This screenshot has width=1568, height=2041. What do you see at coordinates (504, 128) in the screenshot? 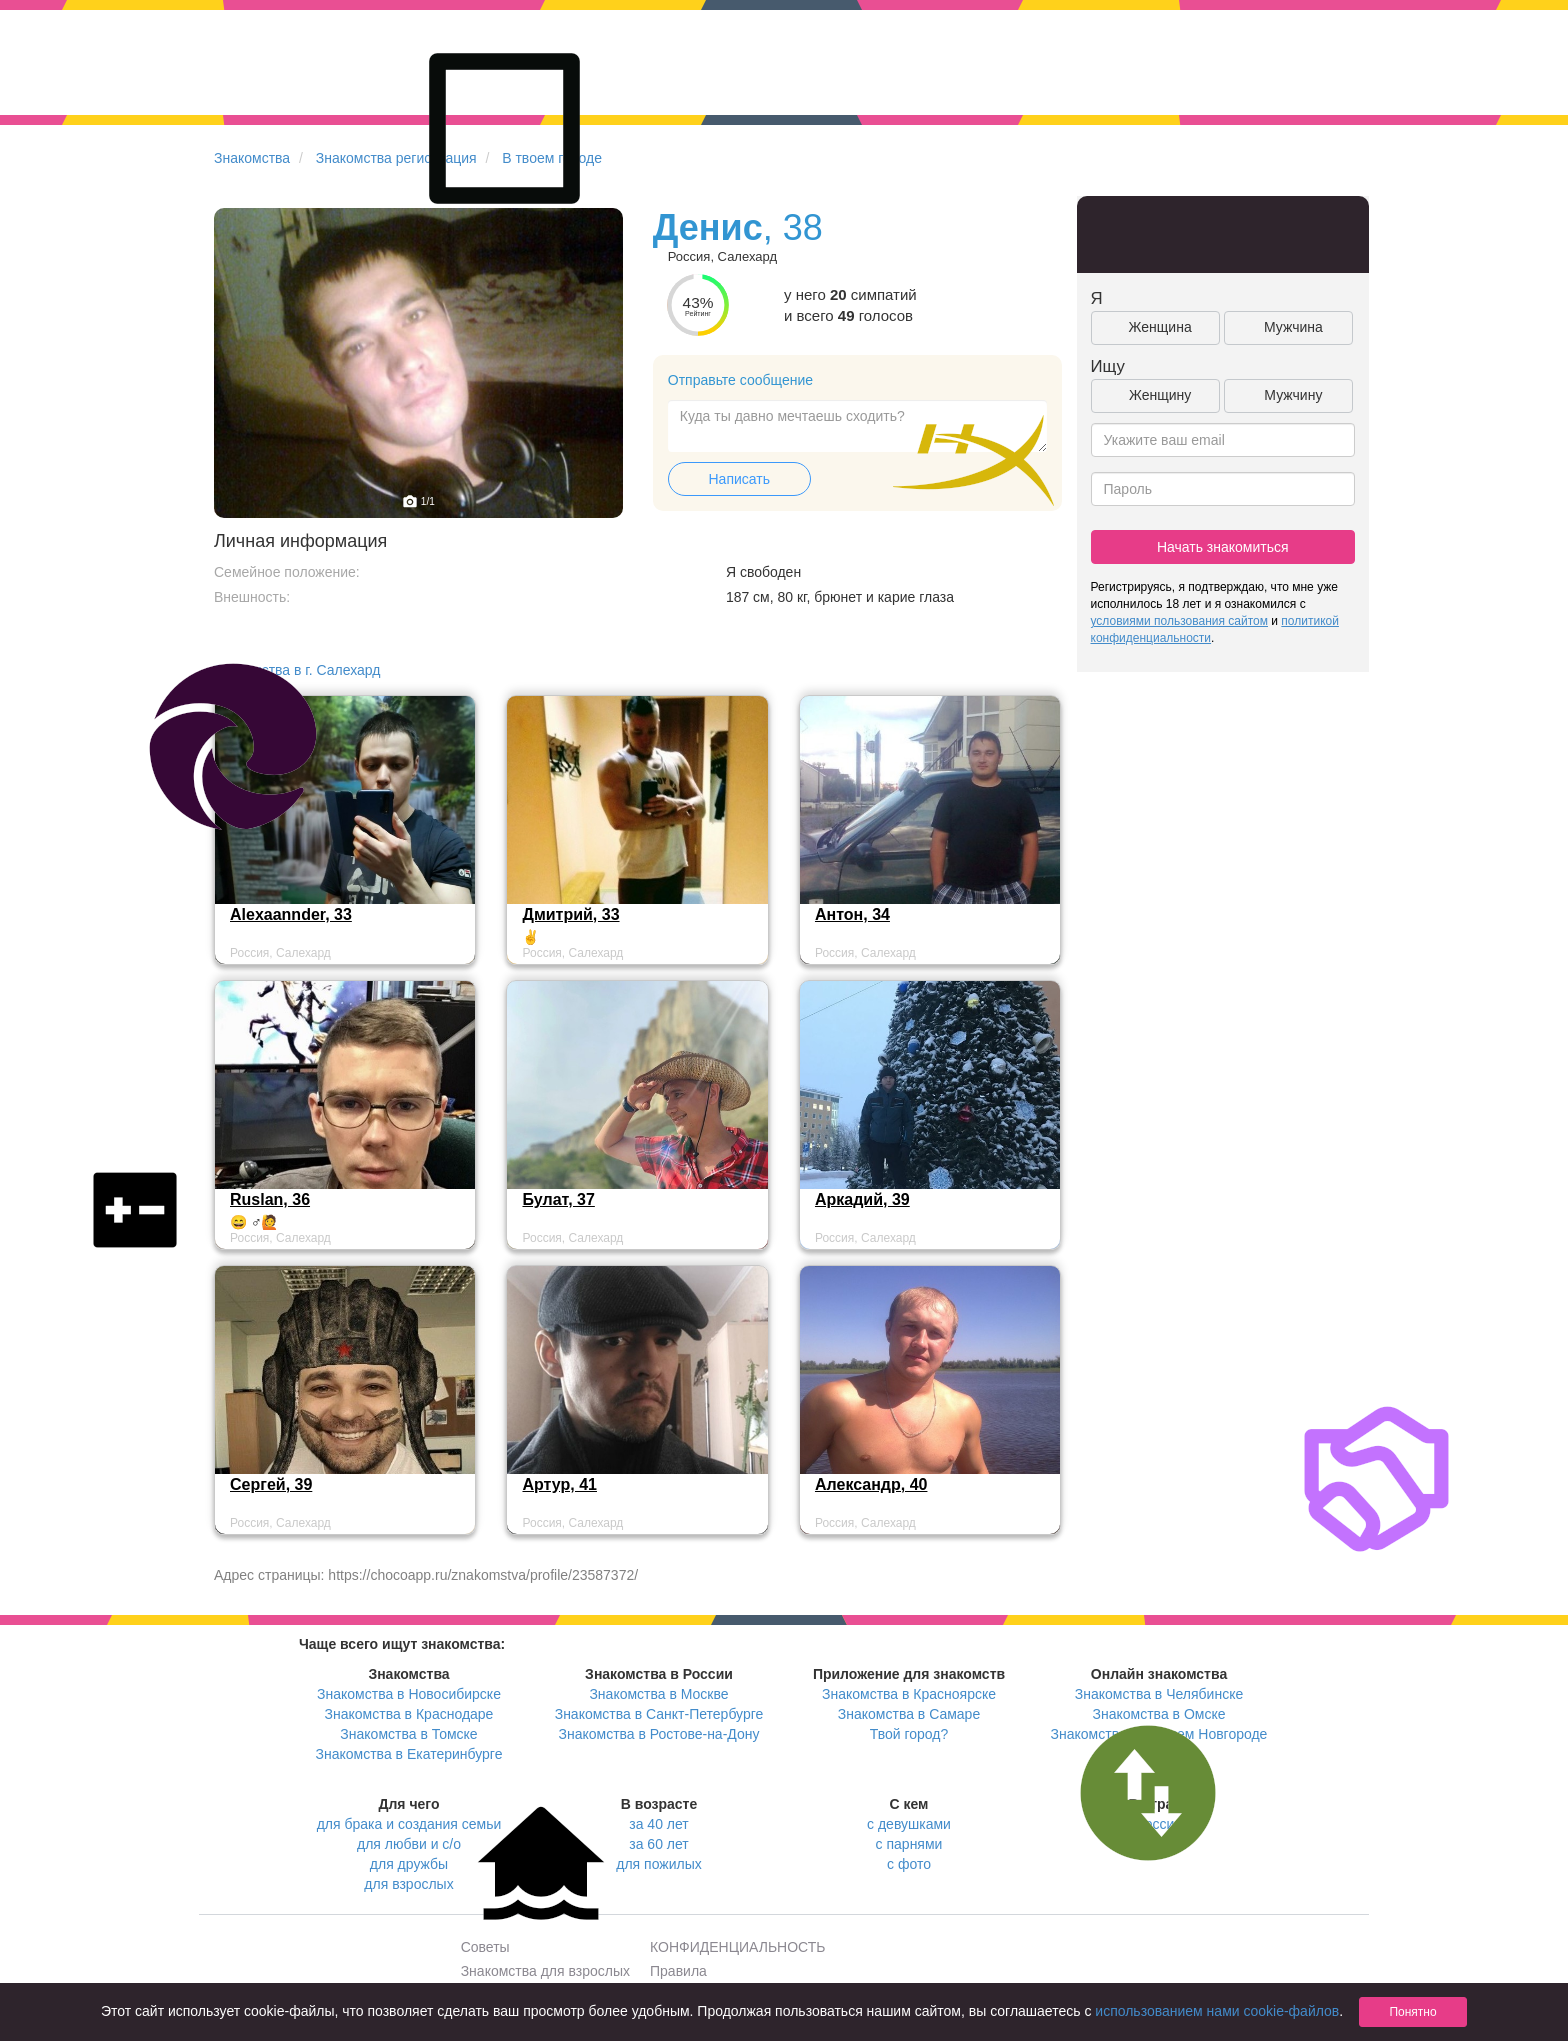
I see `stop media playback` at bounding box center [504, 128].